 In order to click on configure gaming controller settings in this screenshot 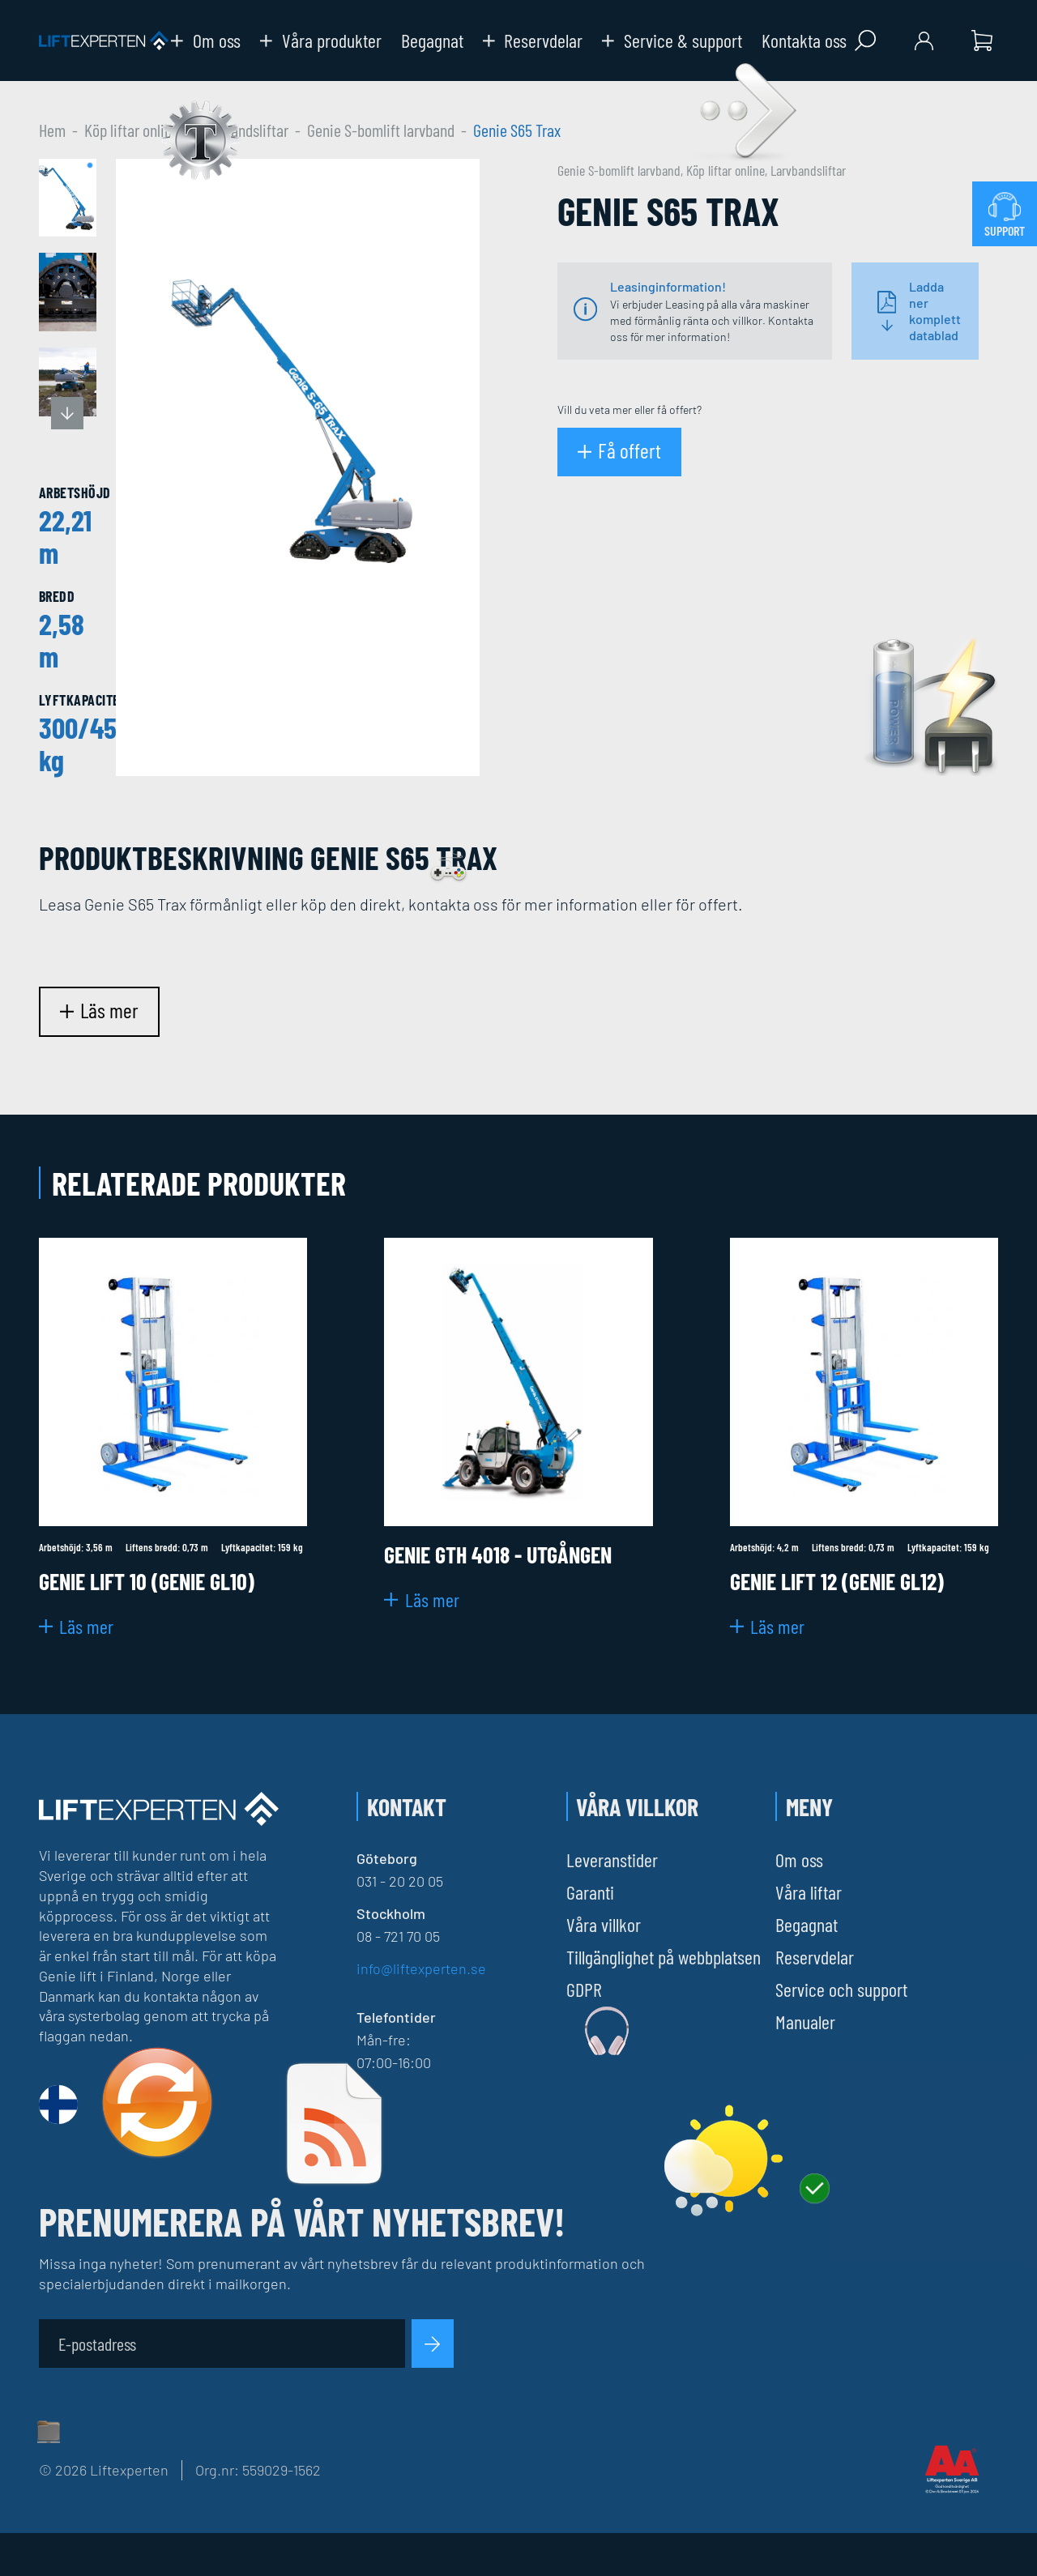, I will do `click(448, 865)`.